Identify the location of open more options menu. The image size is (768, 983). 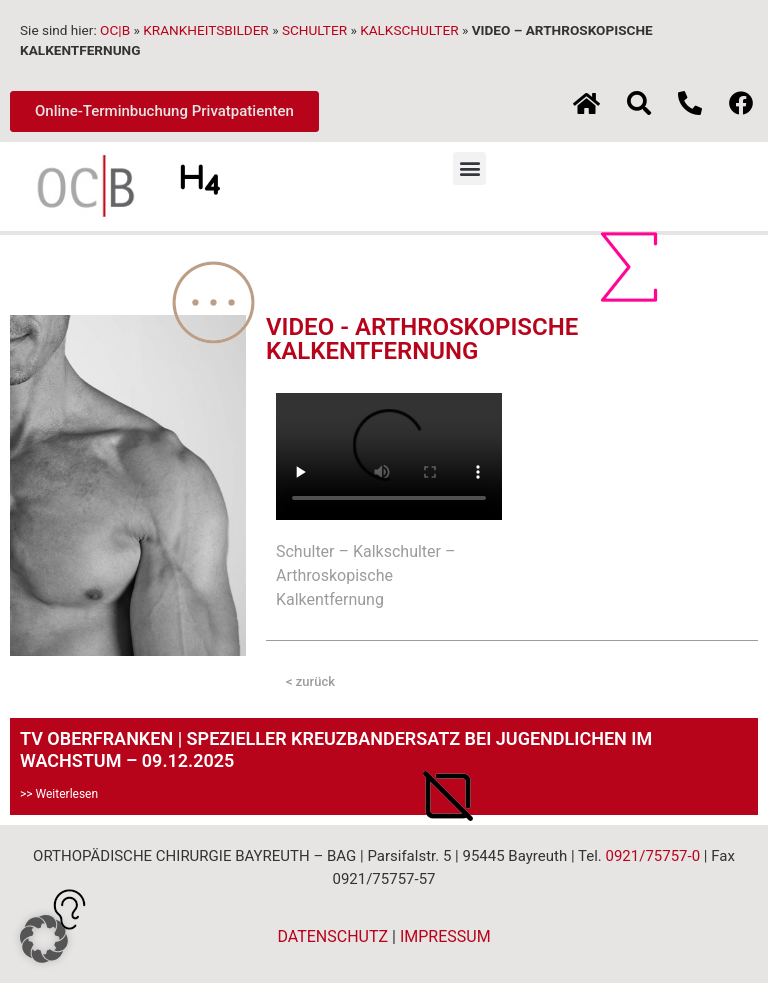
(213, 302).